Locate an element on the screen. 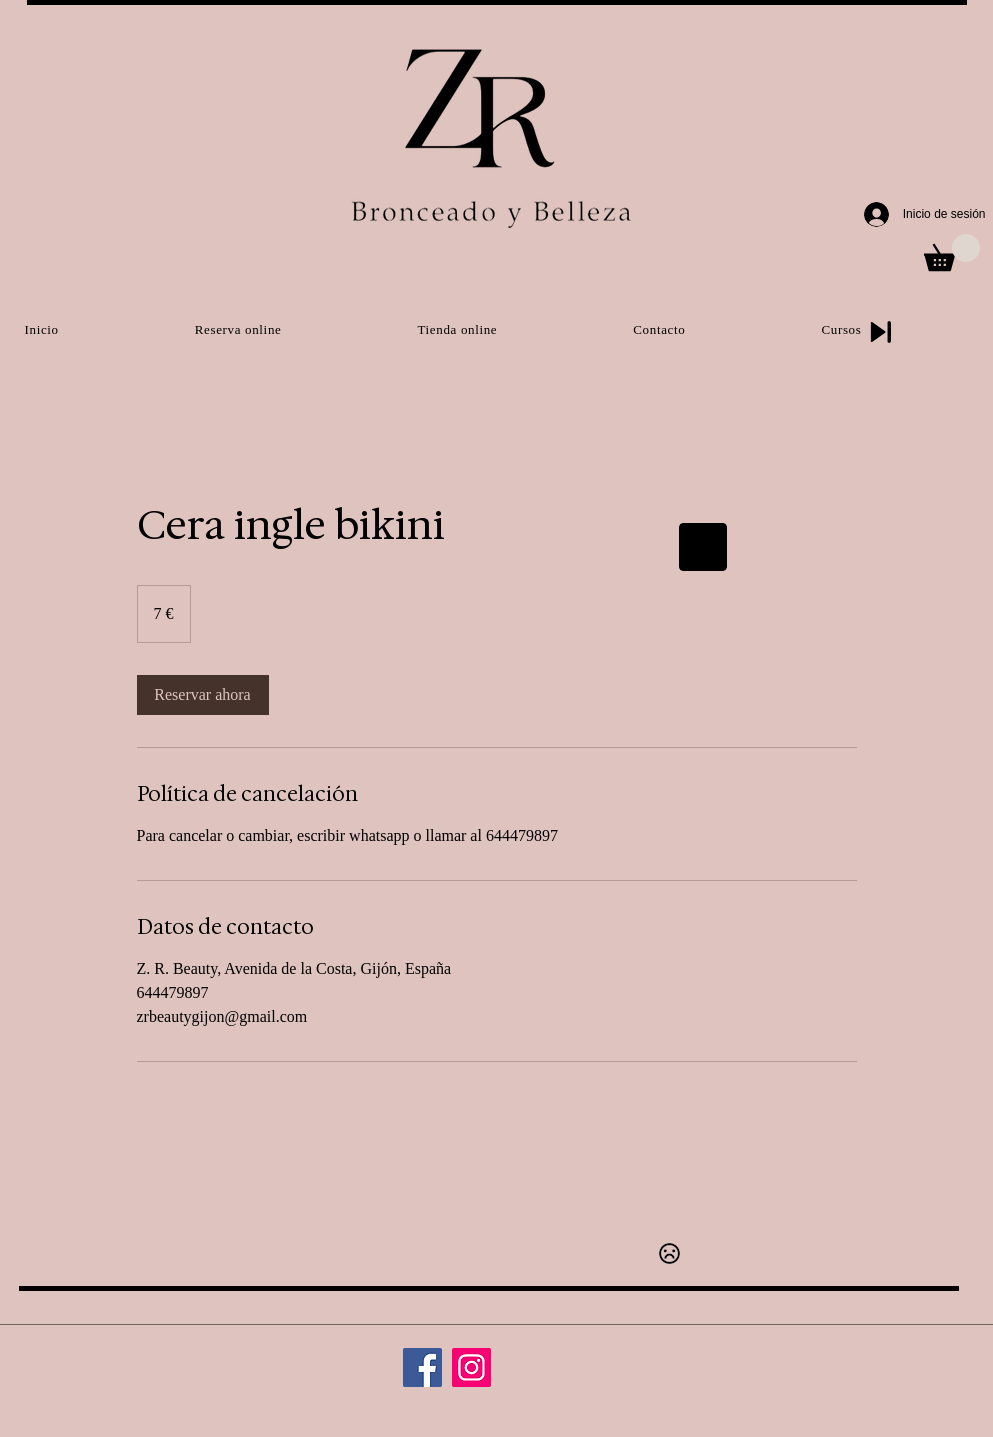  rate experience as negative or unsatisfied is located at coordinates (669, 1253).